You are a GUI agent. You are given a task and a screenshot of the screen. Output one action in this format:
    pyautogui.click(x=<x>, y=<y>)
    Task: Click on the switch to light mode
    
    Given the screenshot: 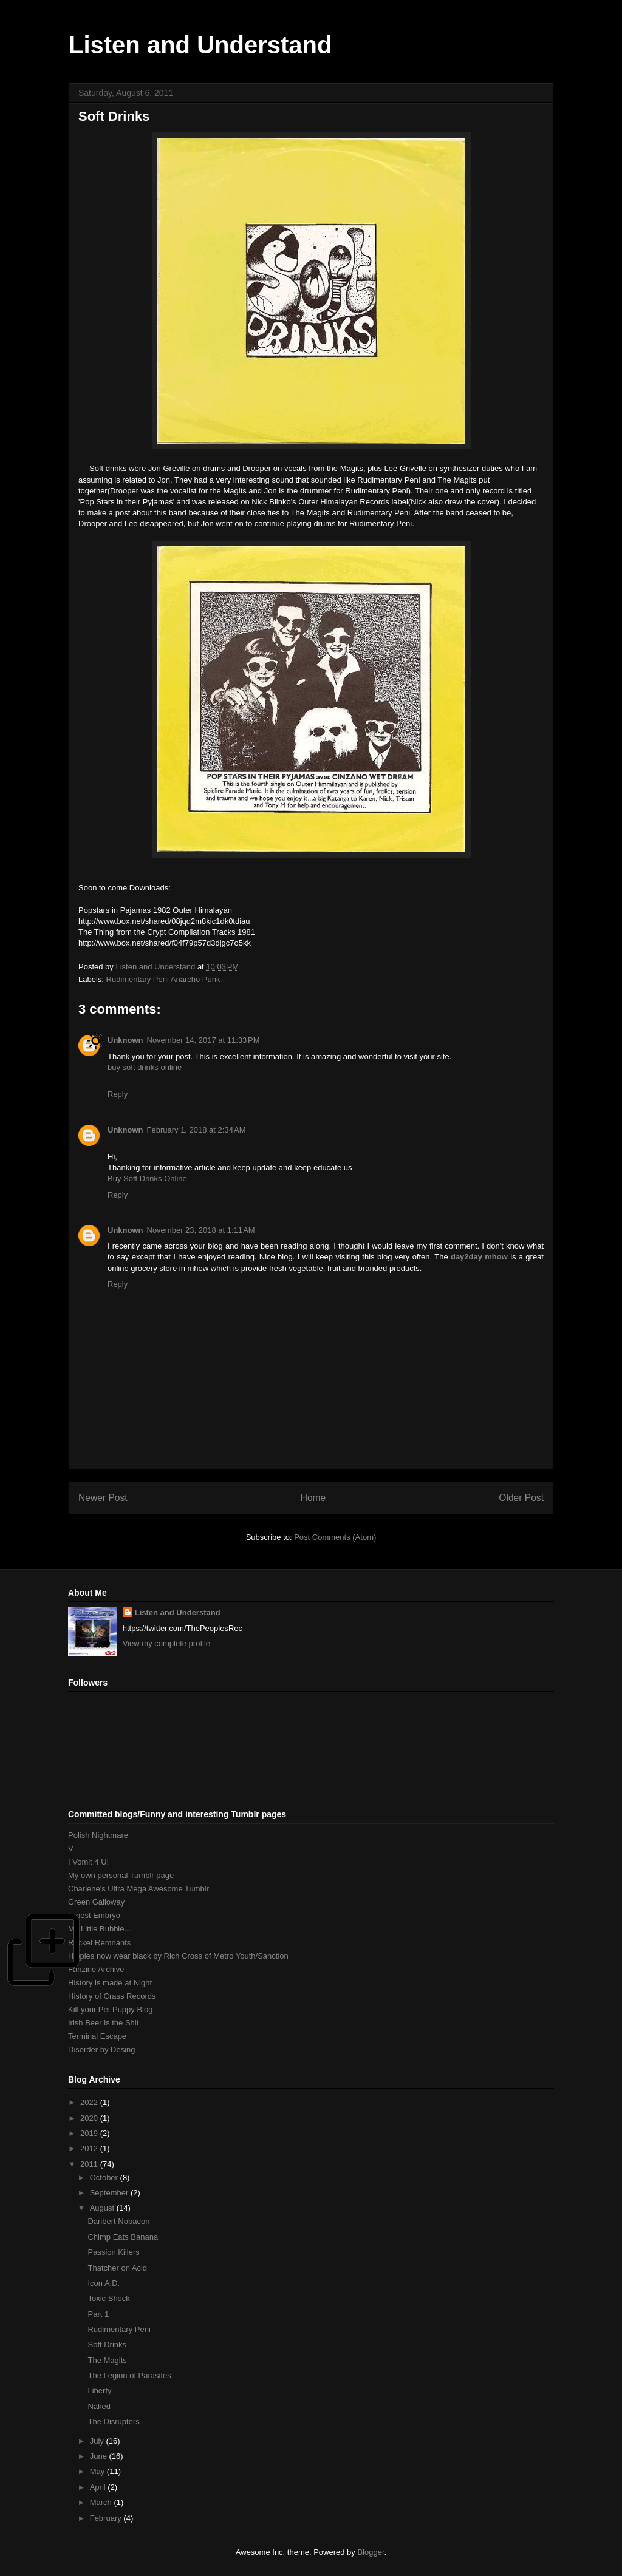 What is the action you would take?
    pyautogui.click(x=95, y=1040)
    